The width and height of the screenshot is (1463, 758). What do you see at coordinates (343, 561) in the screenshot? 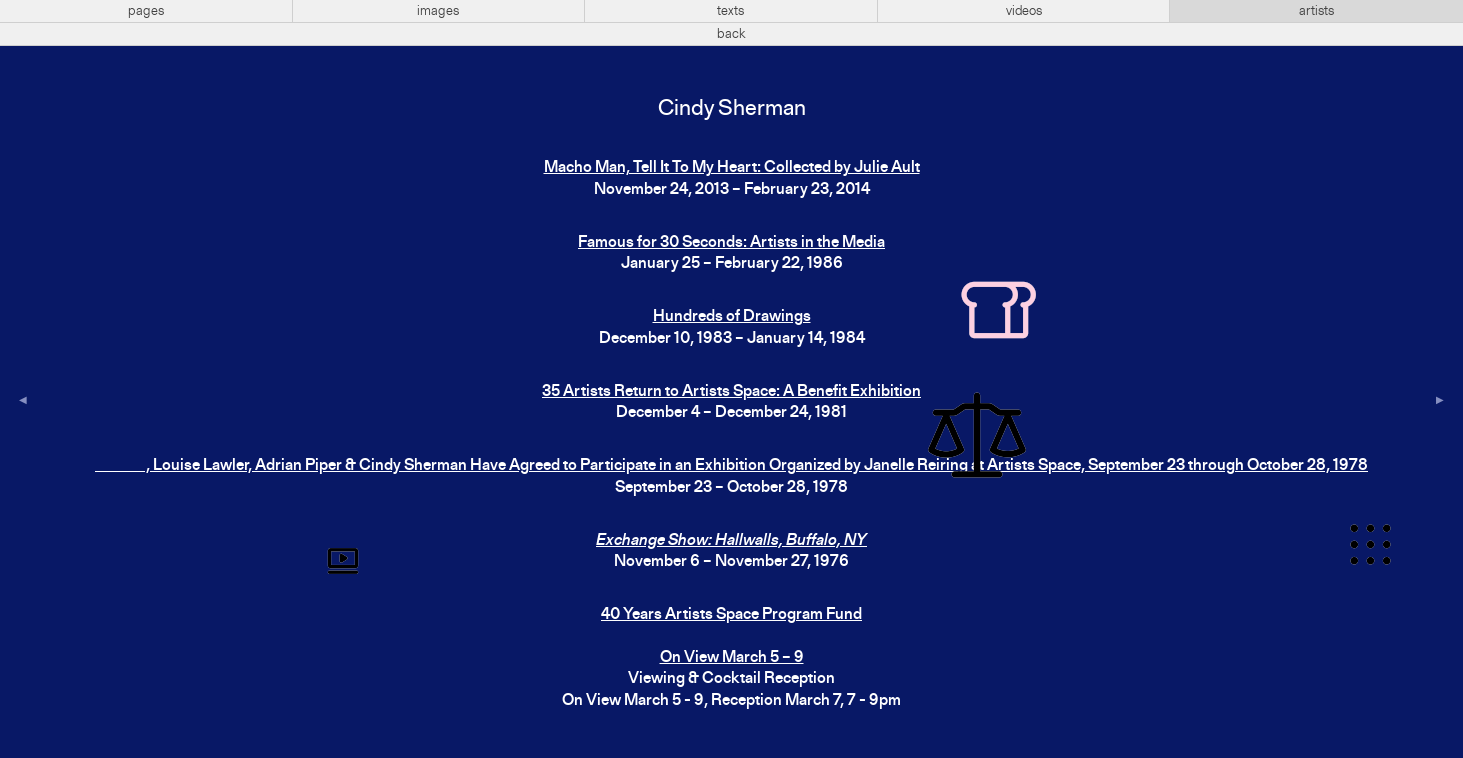
I see `play or watch a video` at bounding box center [343, 561].